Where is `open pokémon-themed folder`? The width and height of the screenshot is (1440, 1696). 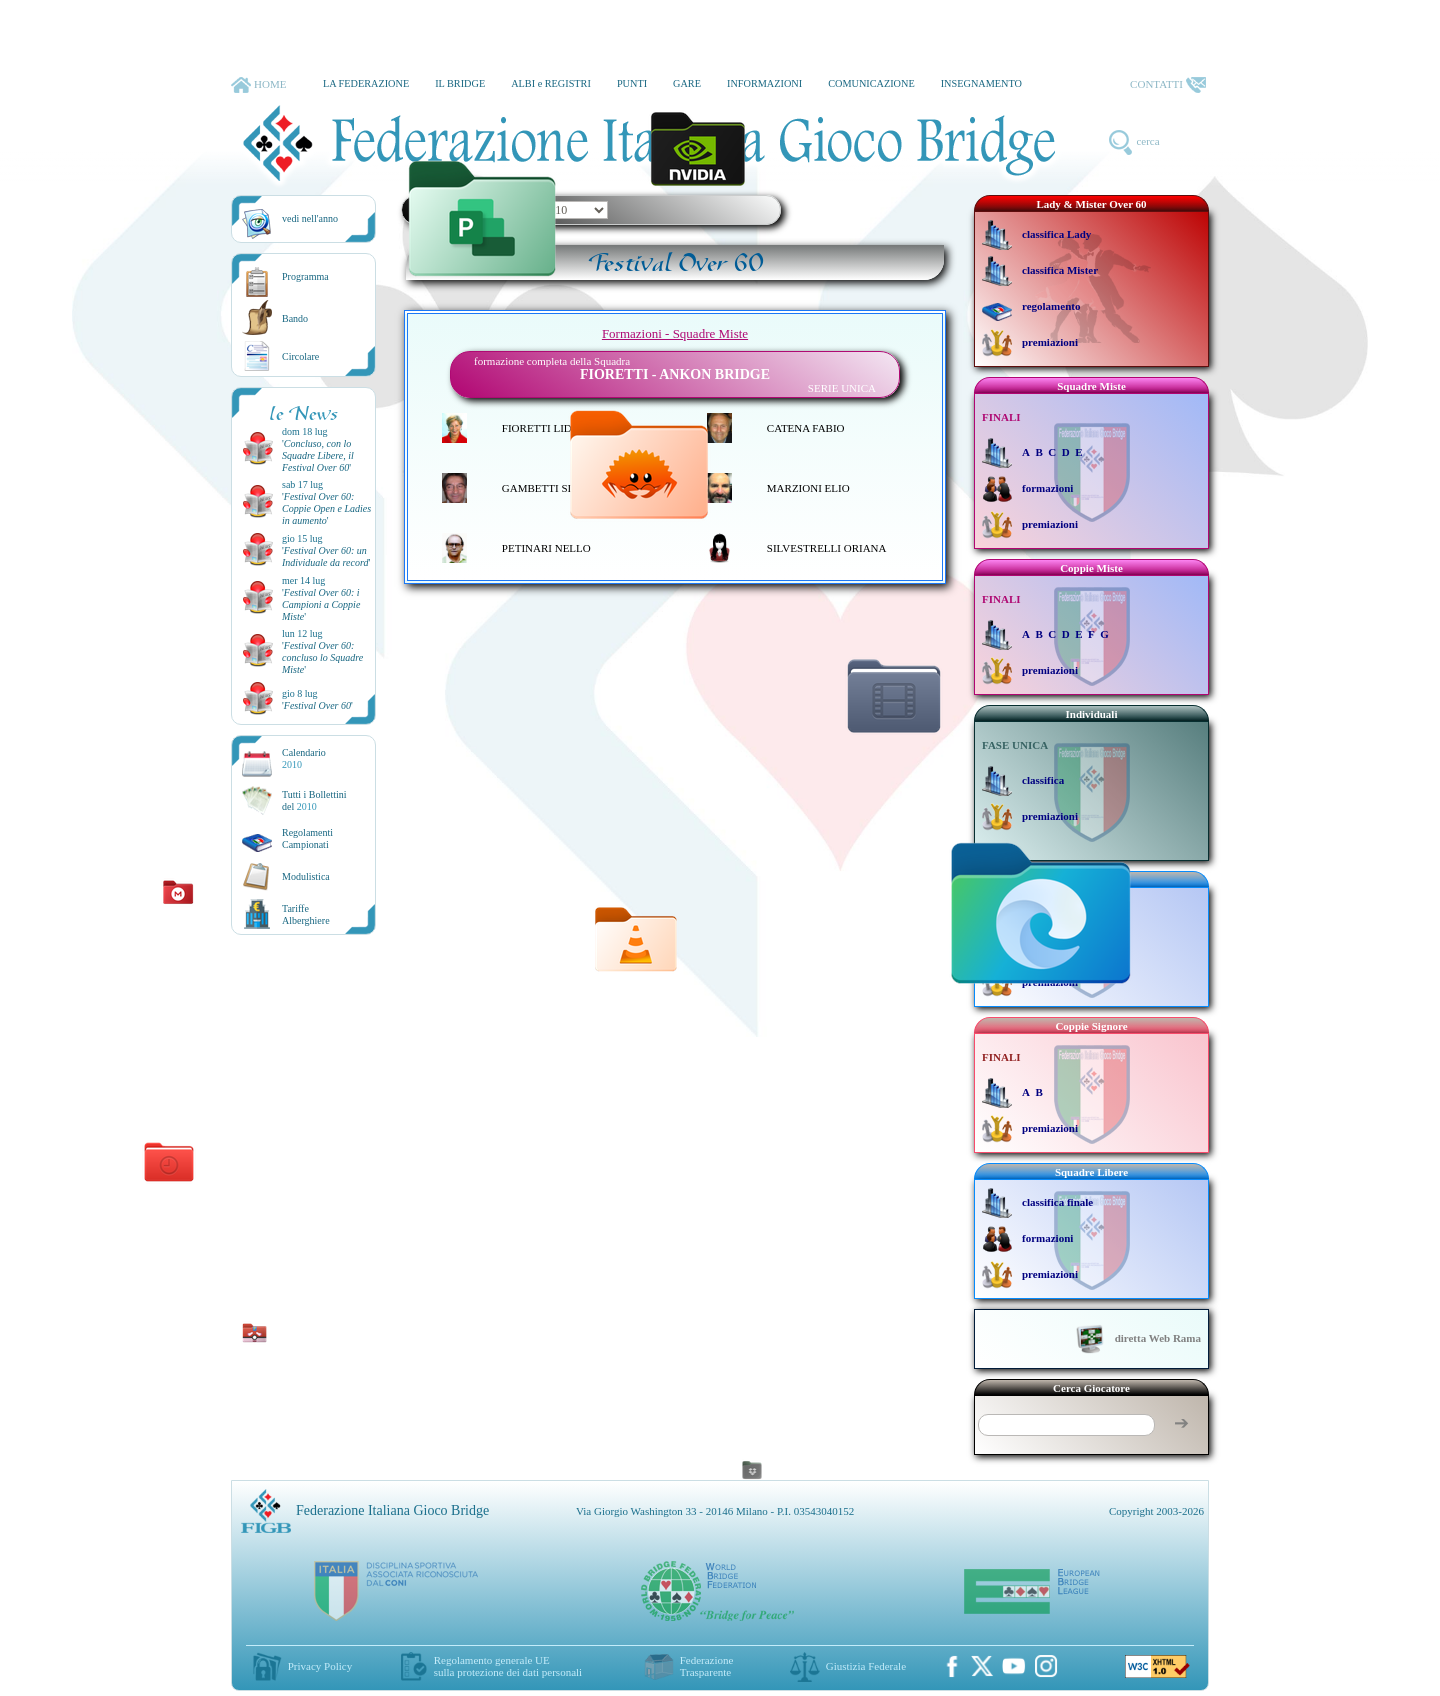
open pokémon-themed folder is located at coordinates (254, 1333).